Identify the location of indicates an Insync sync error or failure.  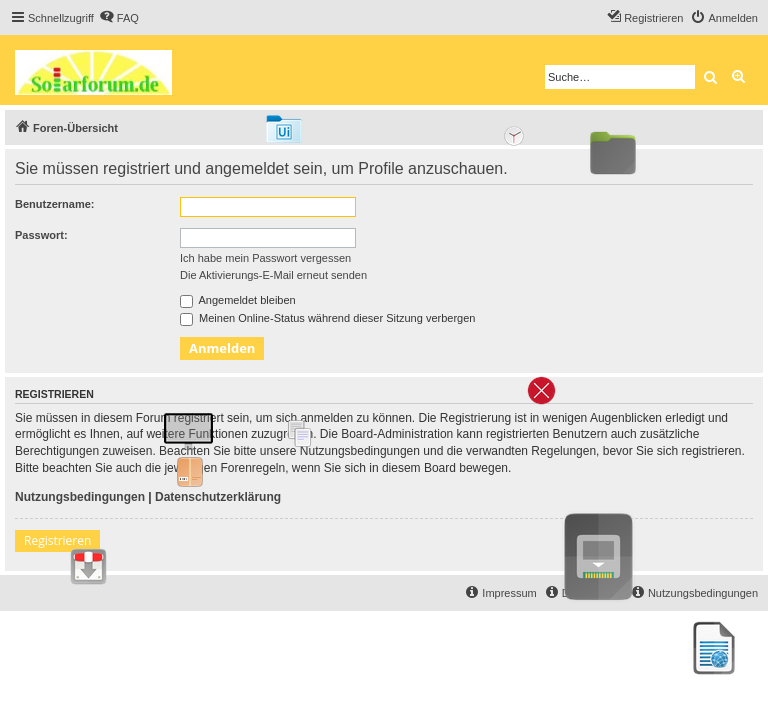
(541, 390).